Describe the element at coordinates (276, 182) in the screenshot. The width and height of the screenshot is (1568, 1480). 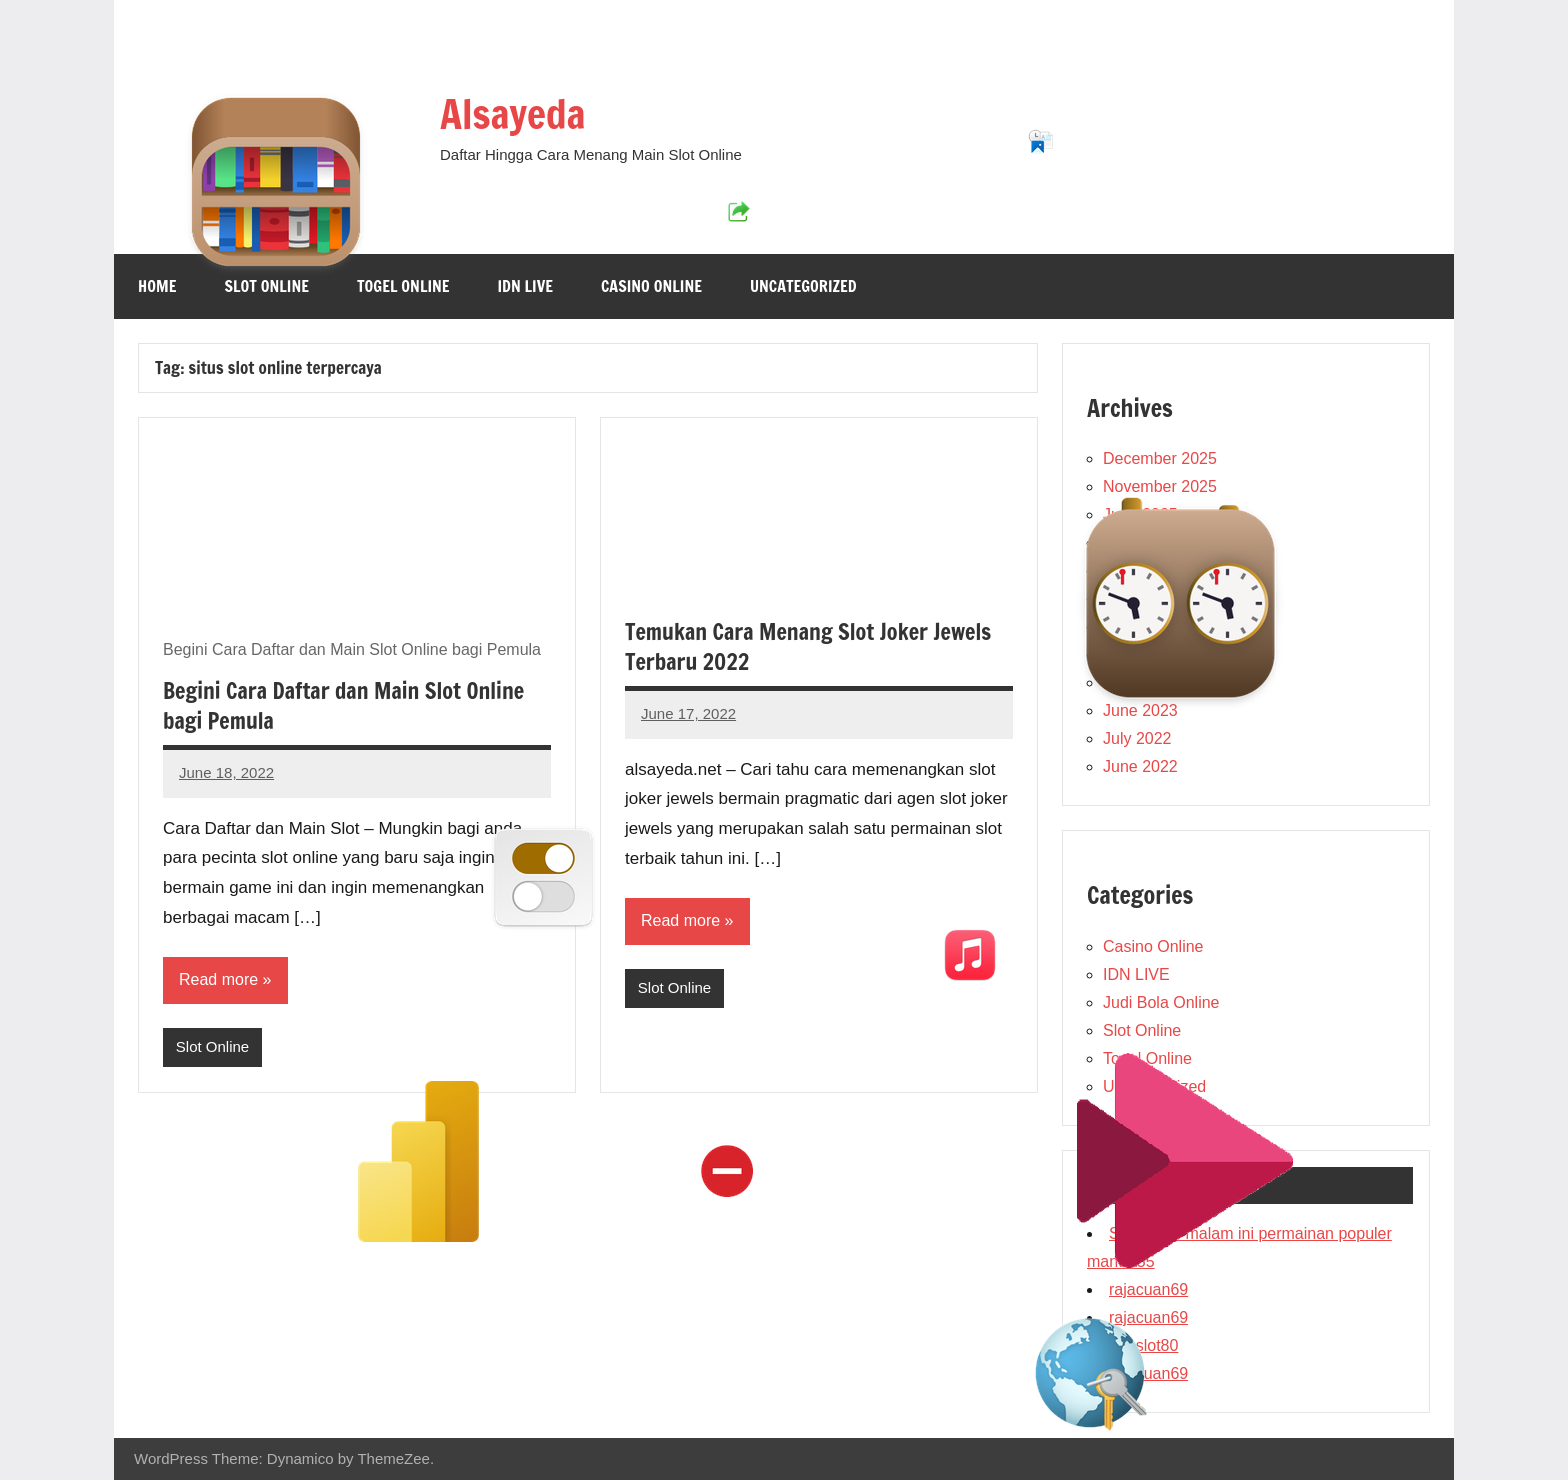
I see `open read it later app to view saved articles` at that location.